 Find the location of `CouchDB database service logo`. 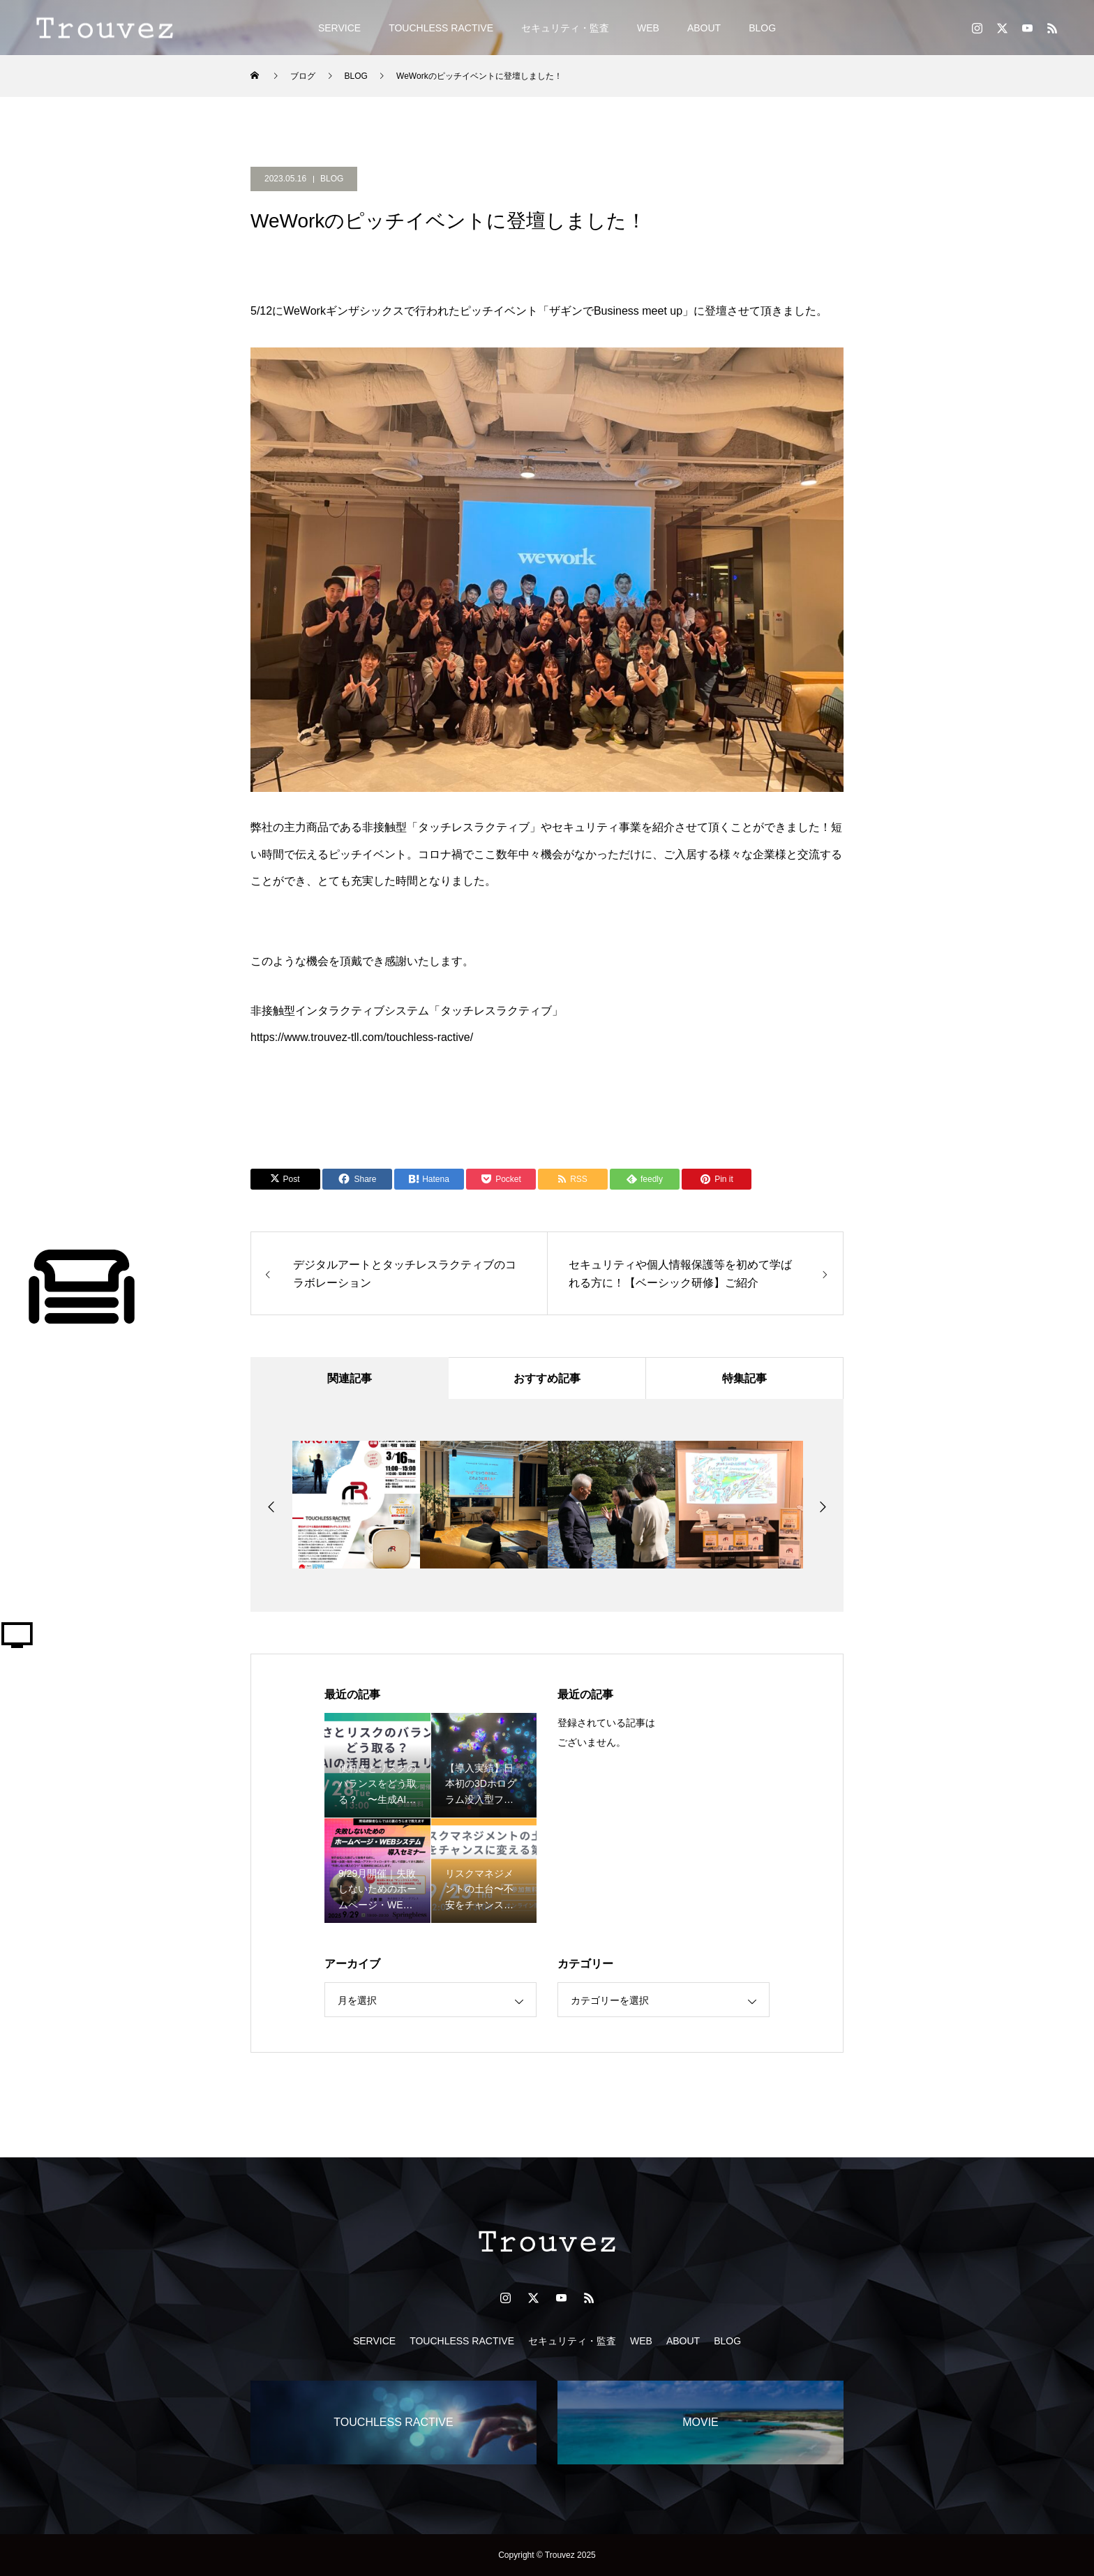

CouchDB database service logo is located at coordinates (82, 1287).